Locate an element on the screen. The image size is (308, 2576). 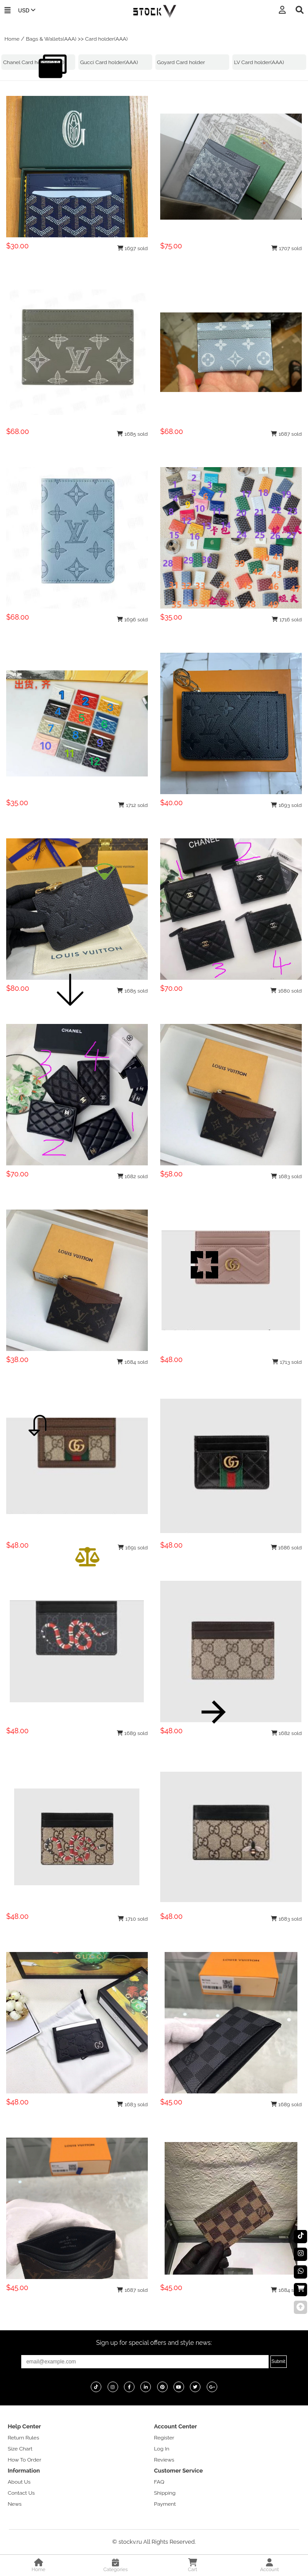
view open browser windows is located at coordinates (53, 66).